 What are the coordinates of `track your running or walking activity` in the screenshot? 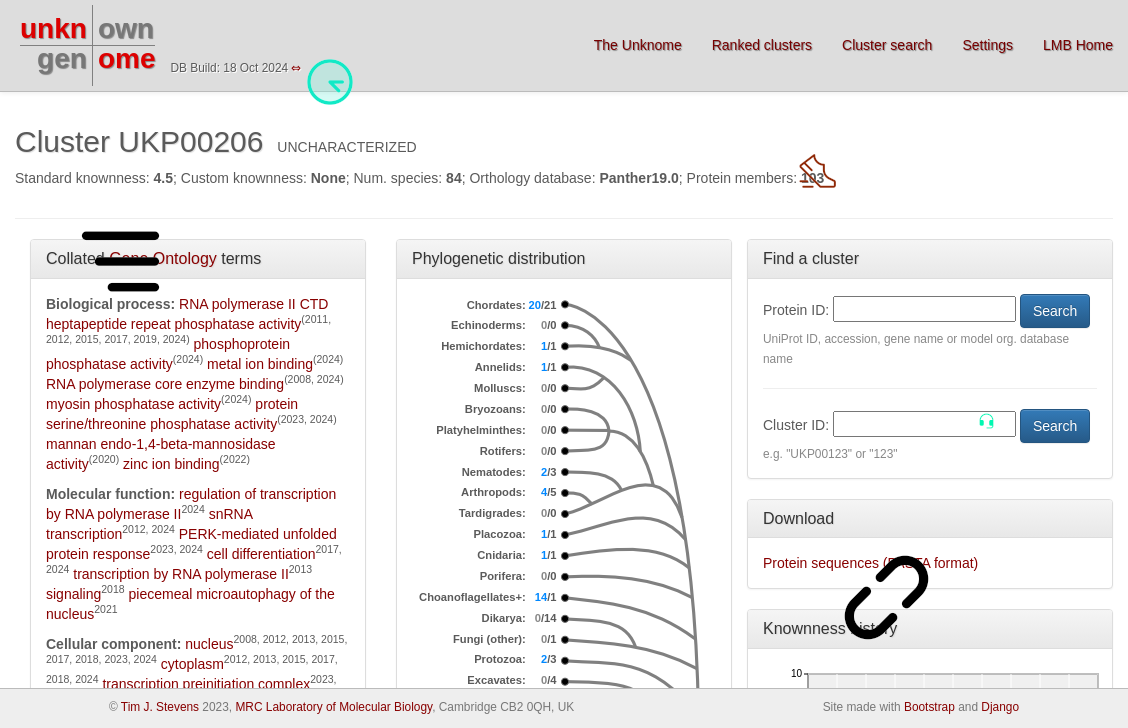 It's located at (817, 173).